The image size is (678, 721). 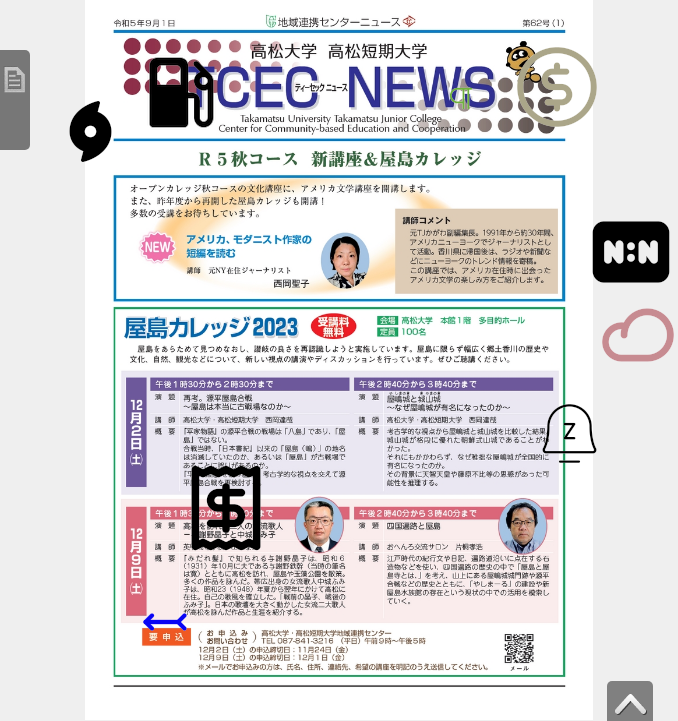 What do you see at coordinates (90, 131) in the screenshot?
I see `indicates hurricane or tropical storm warning` at bounding box center [90, 131].